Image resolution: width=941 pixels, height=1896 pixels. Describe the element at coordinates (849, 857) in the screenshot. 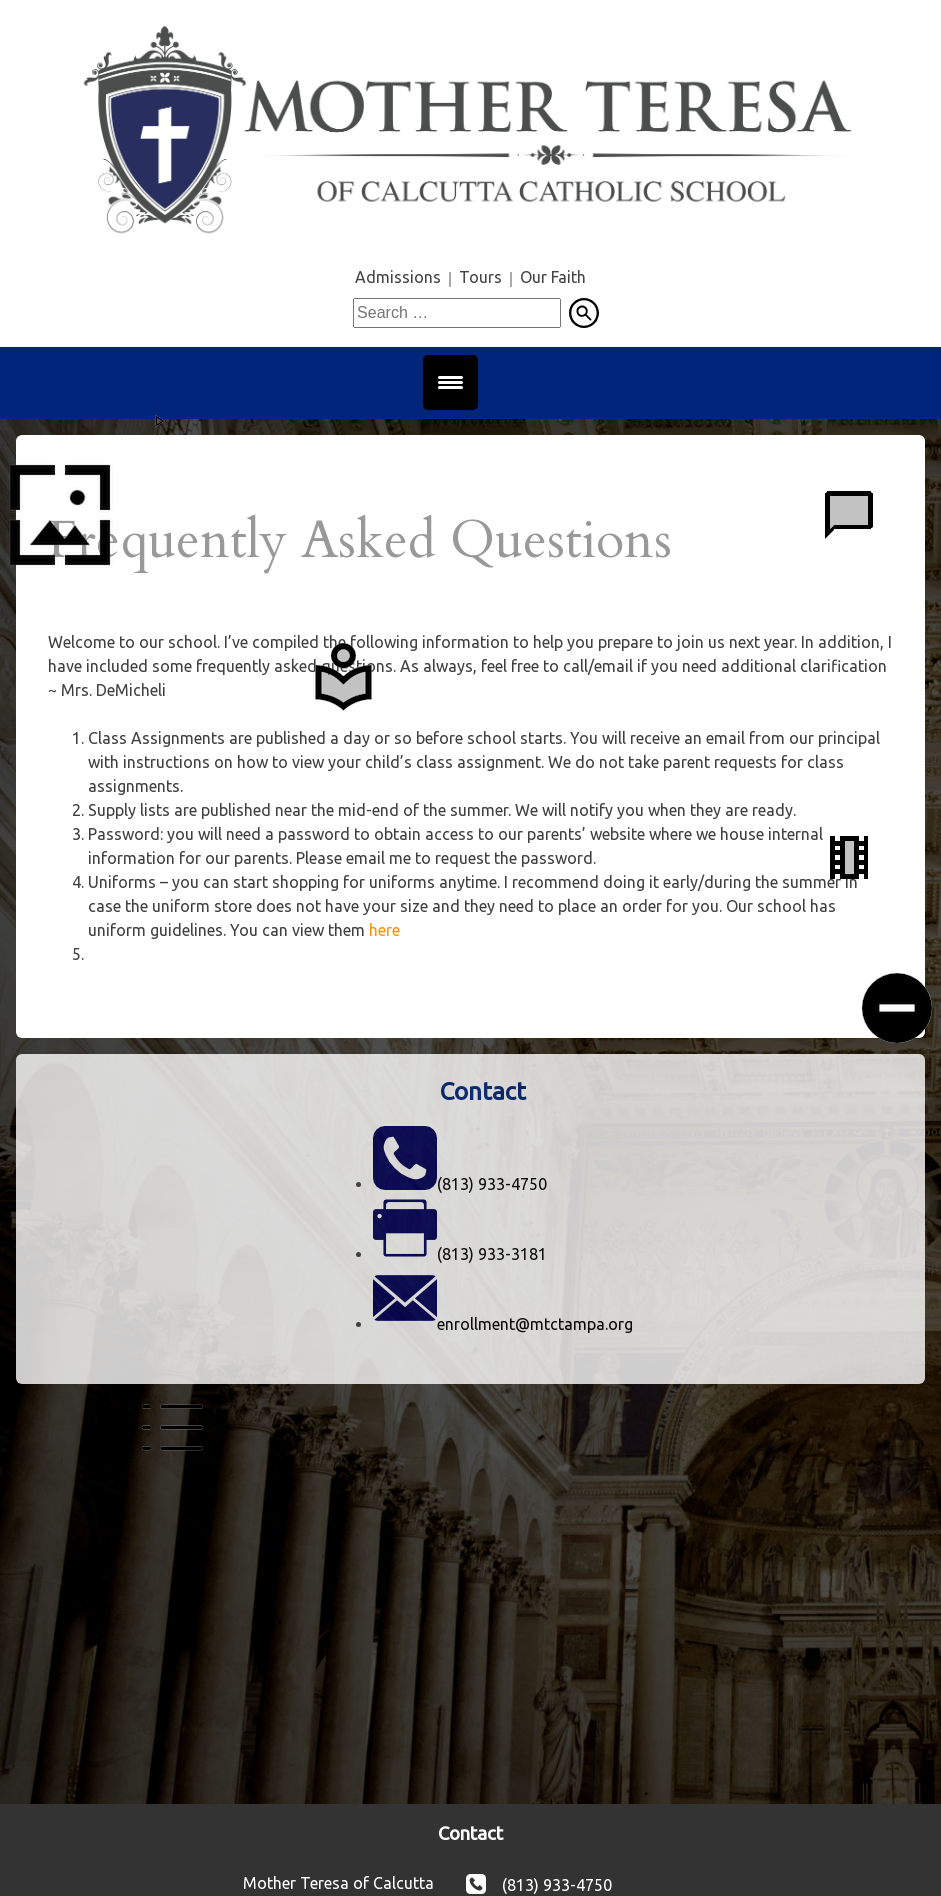

I see `access local movie theaters or showtimes` at that location.